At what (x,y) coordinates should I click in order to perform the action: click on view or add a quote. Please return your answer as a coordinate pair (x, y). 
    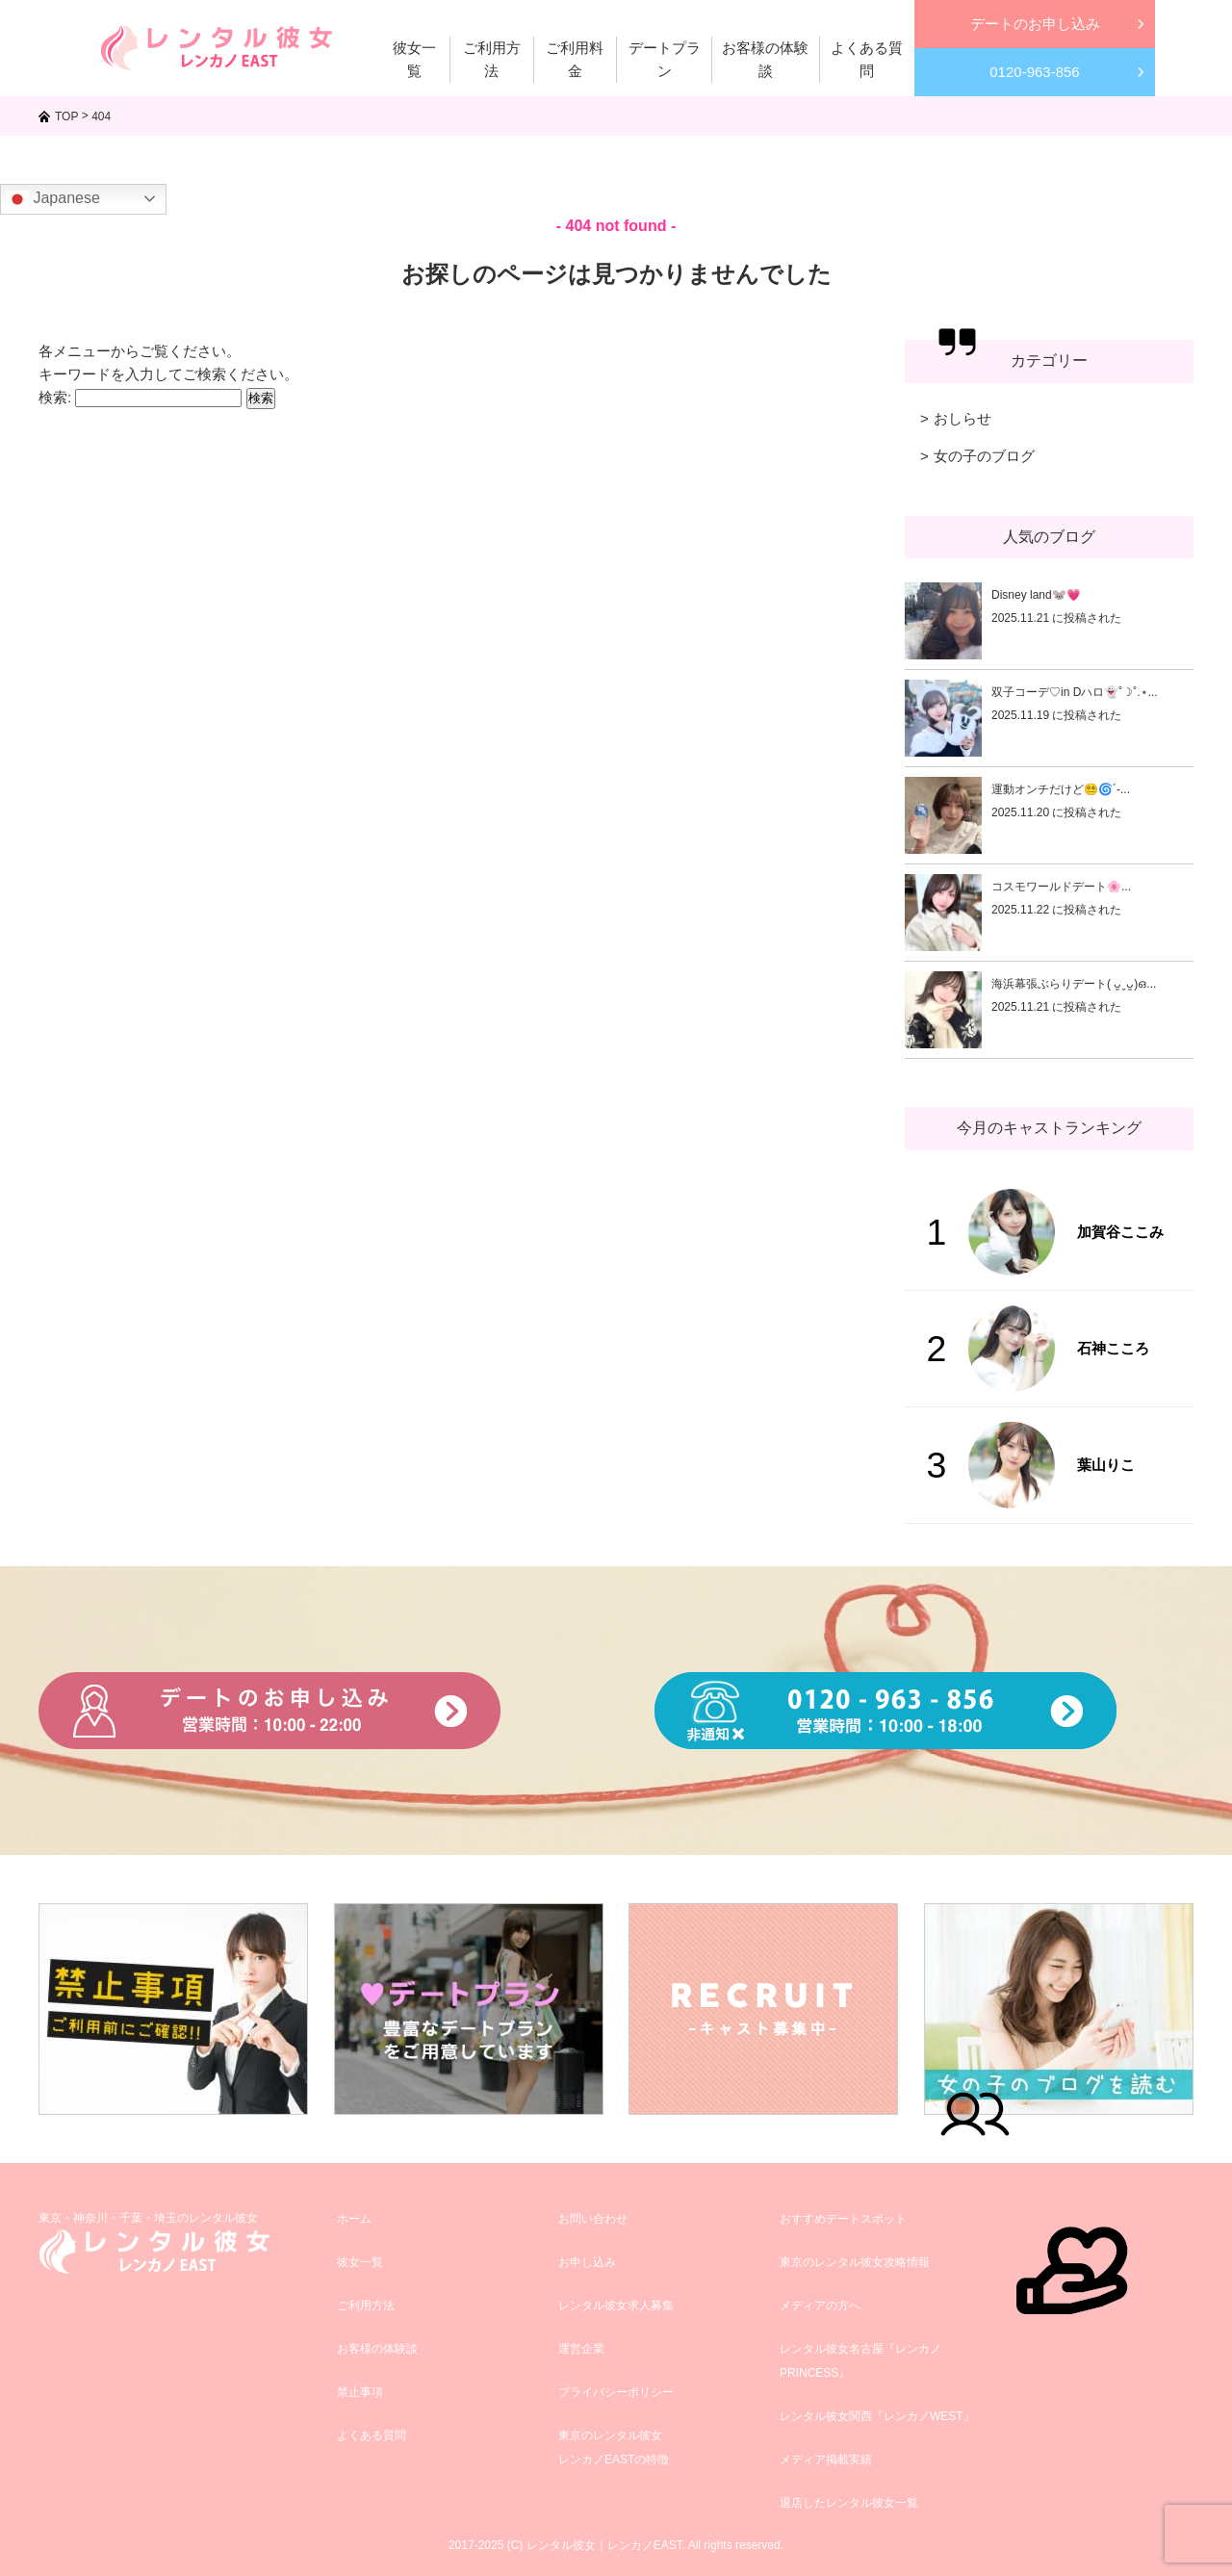
    Looking at the image, I should click on (957, 341).